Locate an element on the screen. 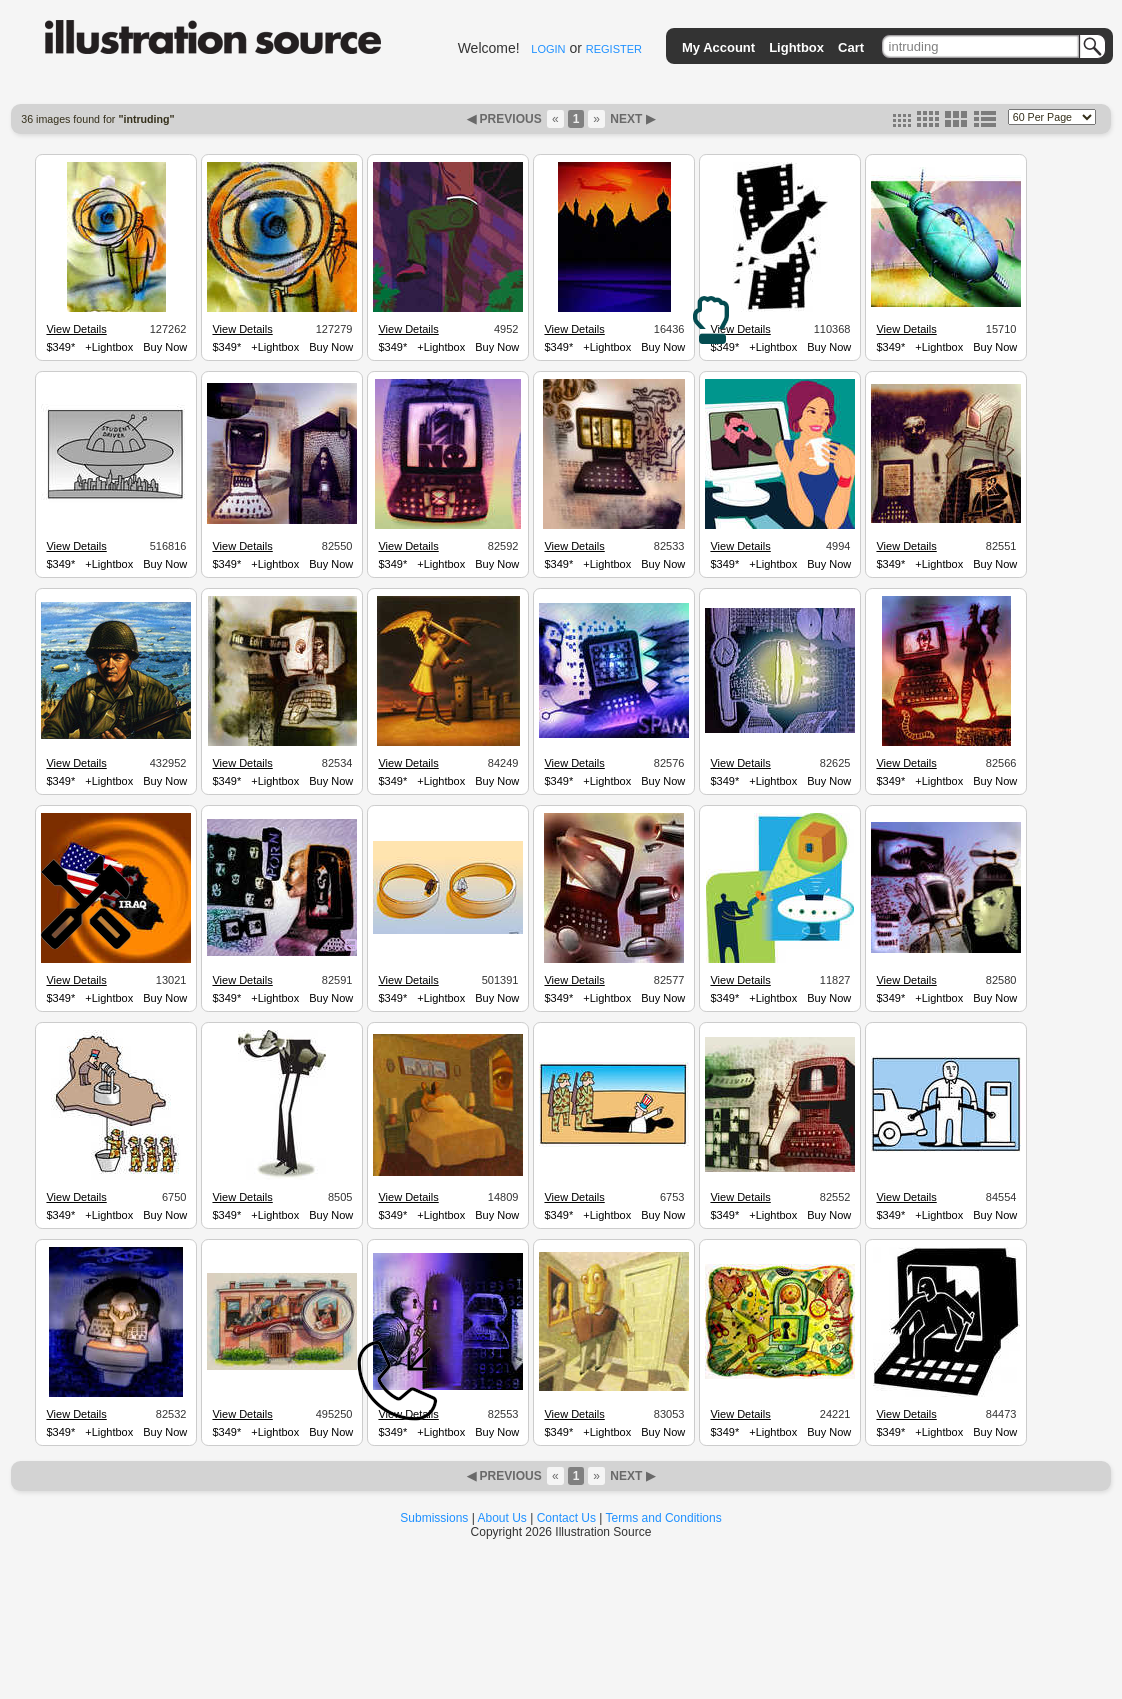 Image resolution: width=1122 pixels, height=1699 pixels. access storage or disk management is located at coordinates (351, 945).